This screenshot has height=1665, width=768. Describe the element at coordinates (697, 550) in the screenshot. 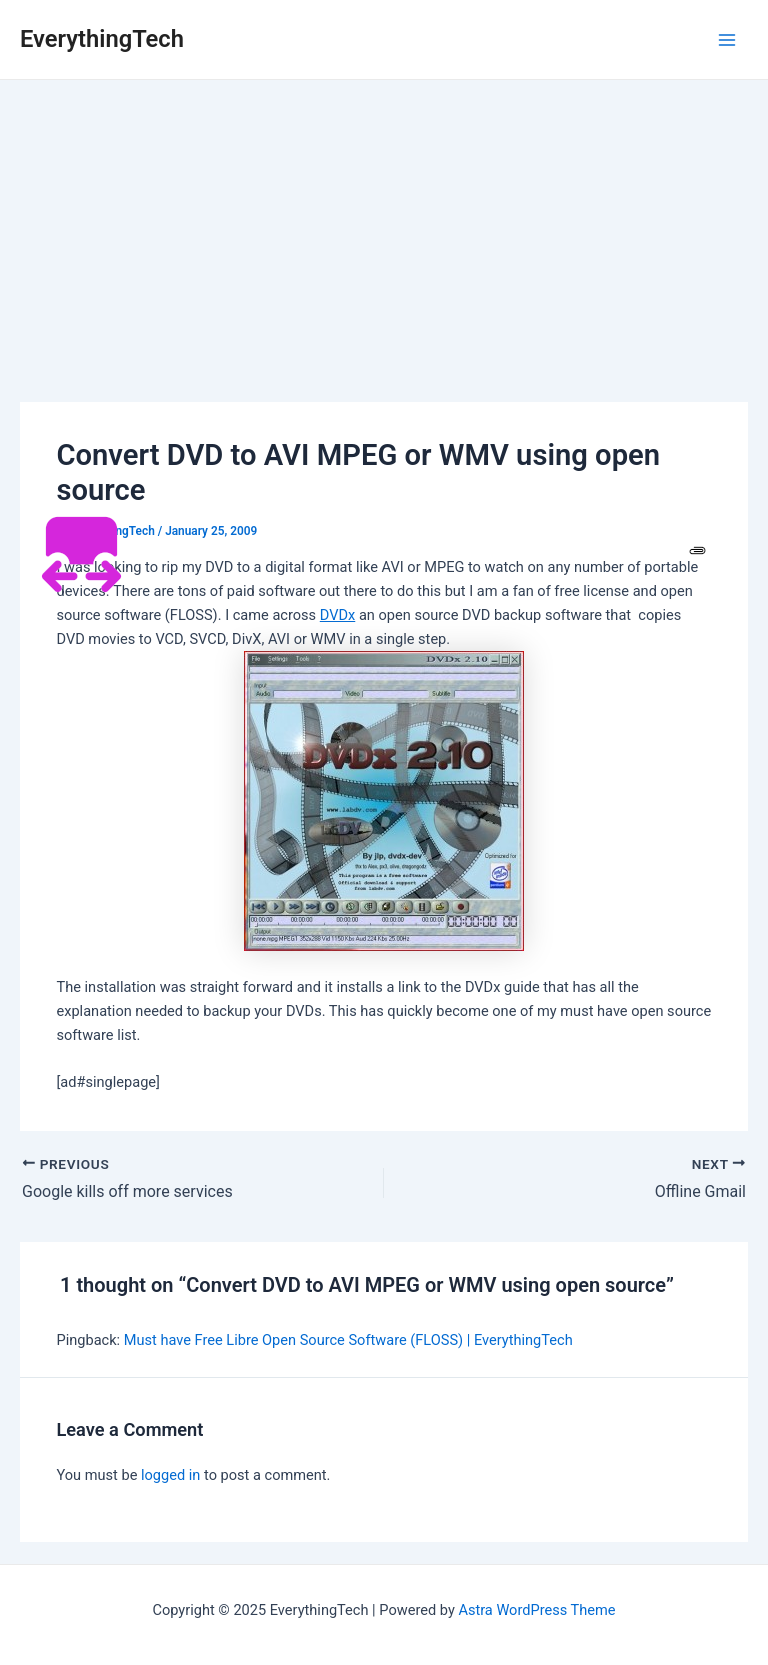

I see `attach a file to your message` at that location.